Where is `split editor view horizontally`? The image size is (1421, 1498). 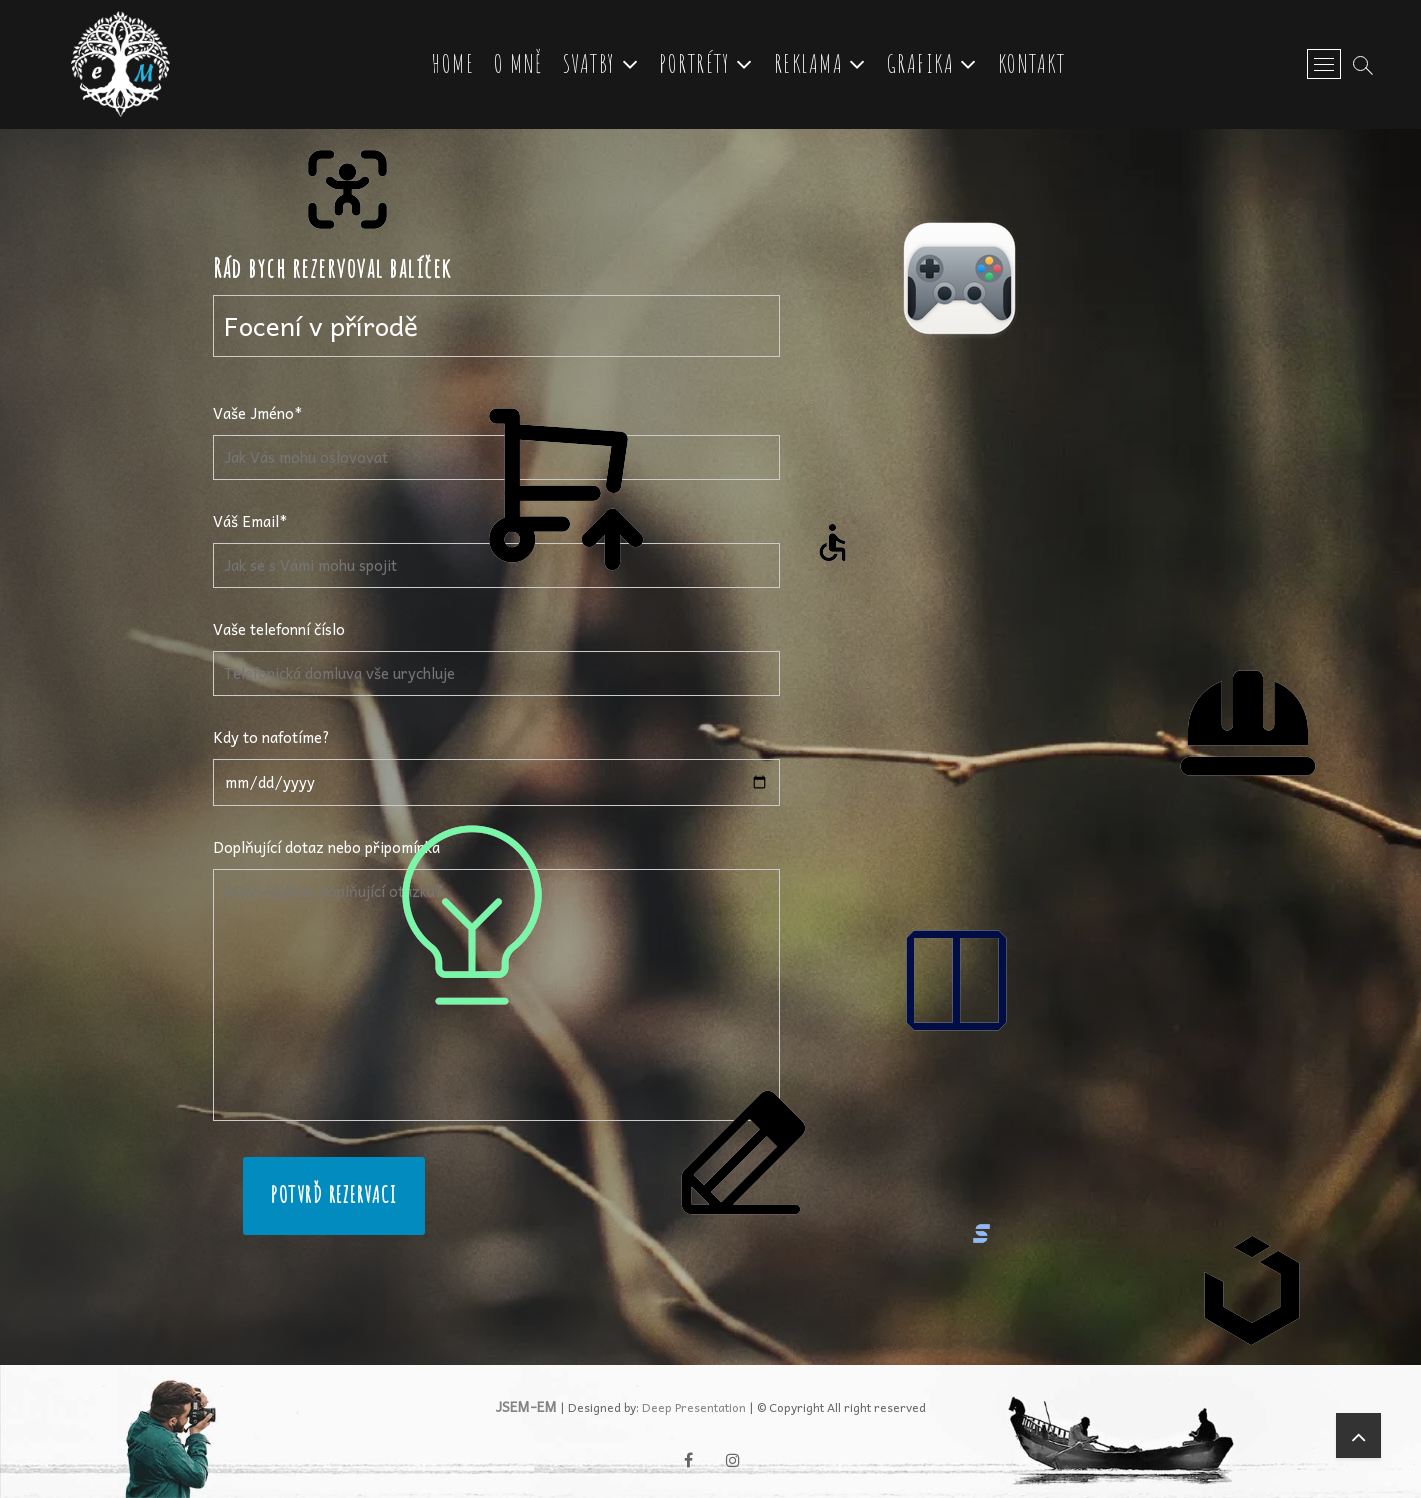 split editor view horizontally is located at coordinates (952, 976).